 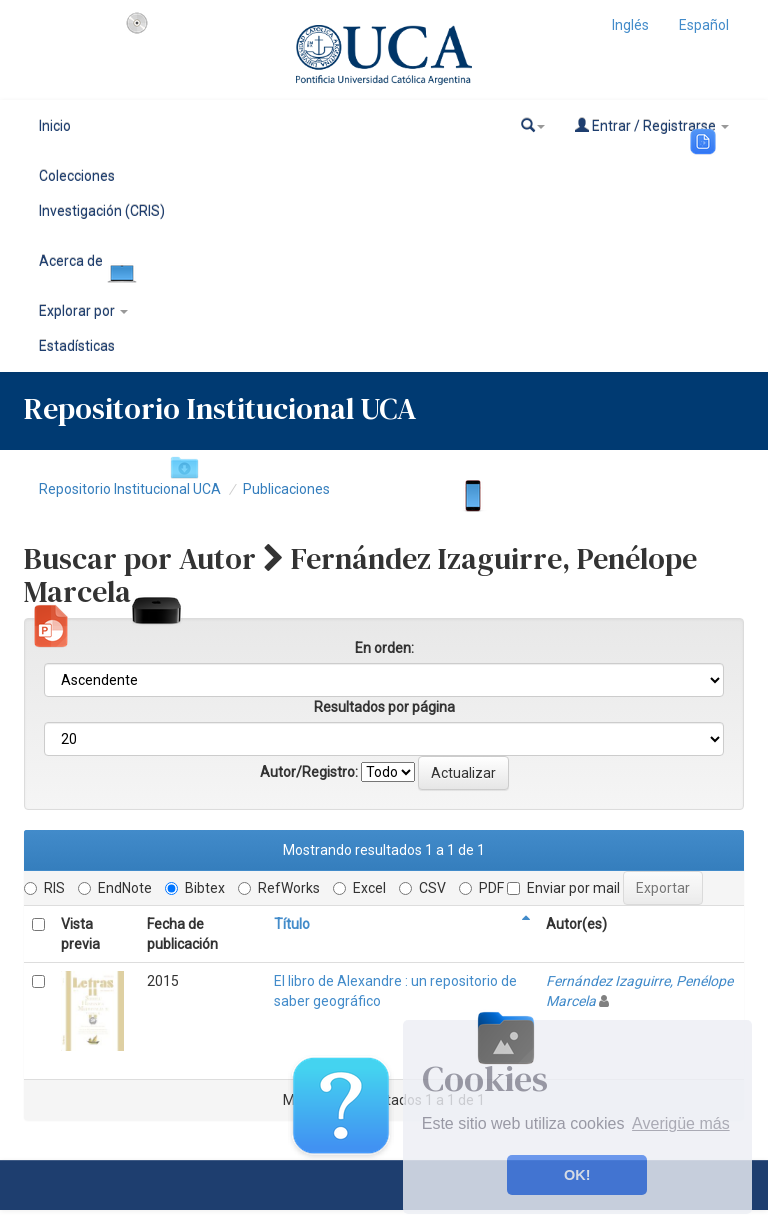 I want to click on open your downloads folder, so click(x=184, y=467).